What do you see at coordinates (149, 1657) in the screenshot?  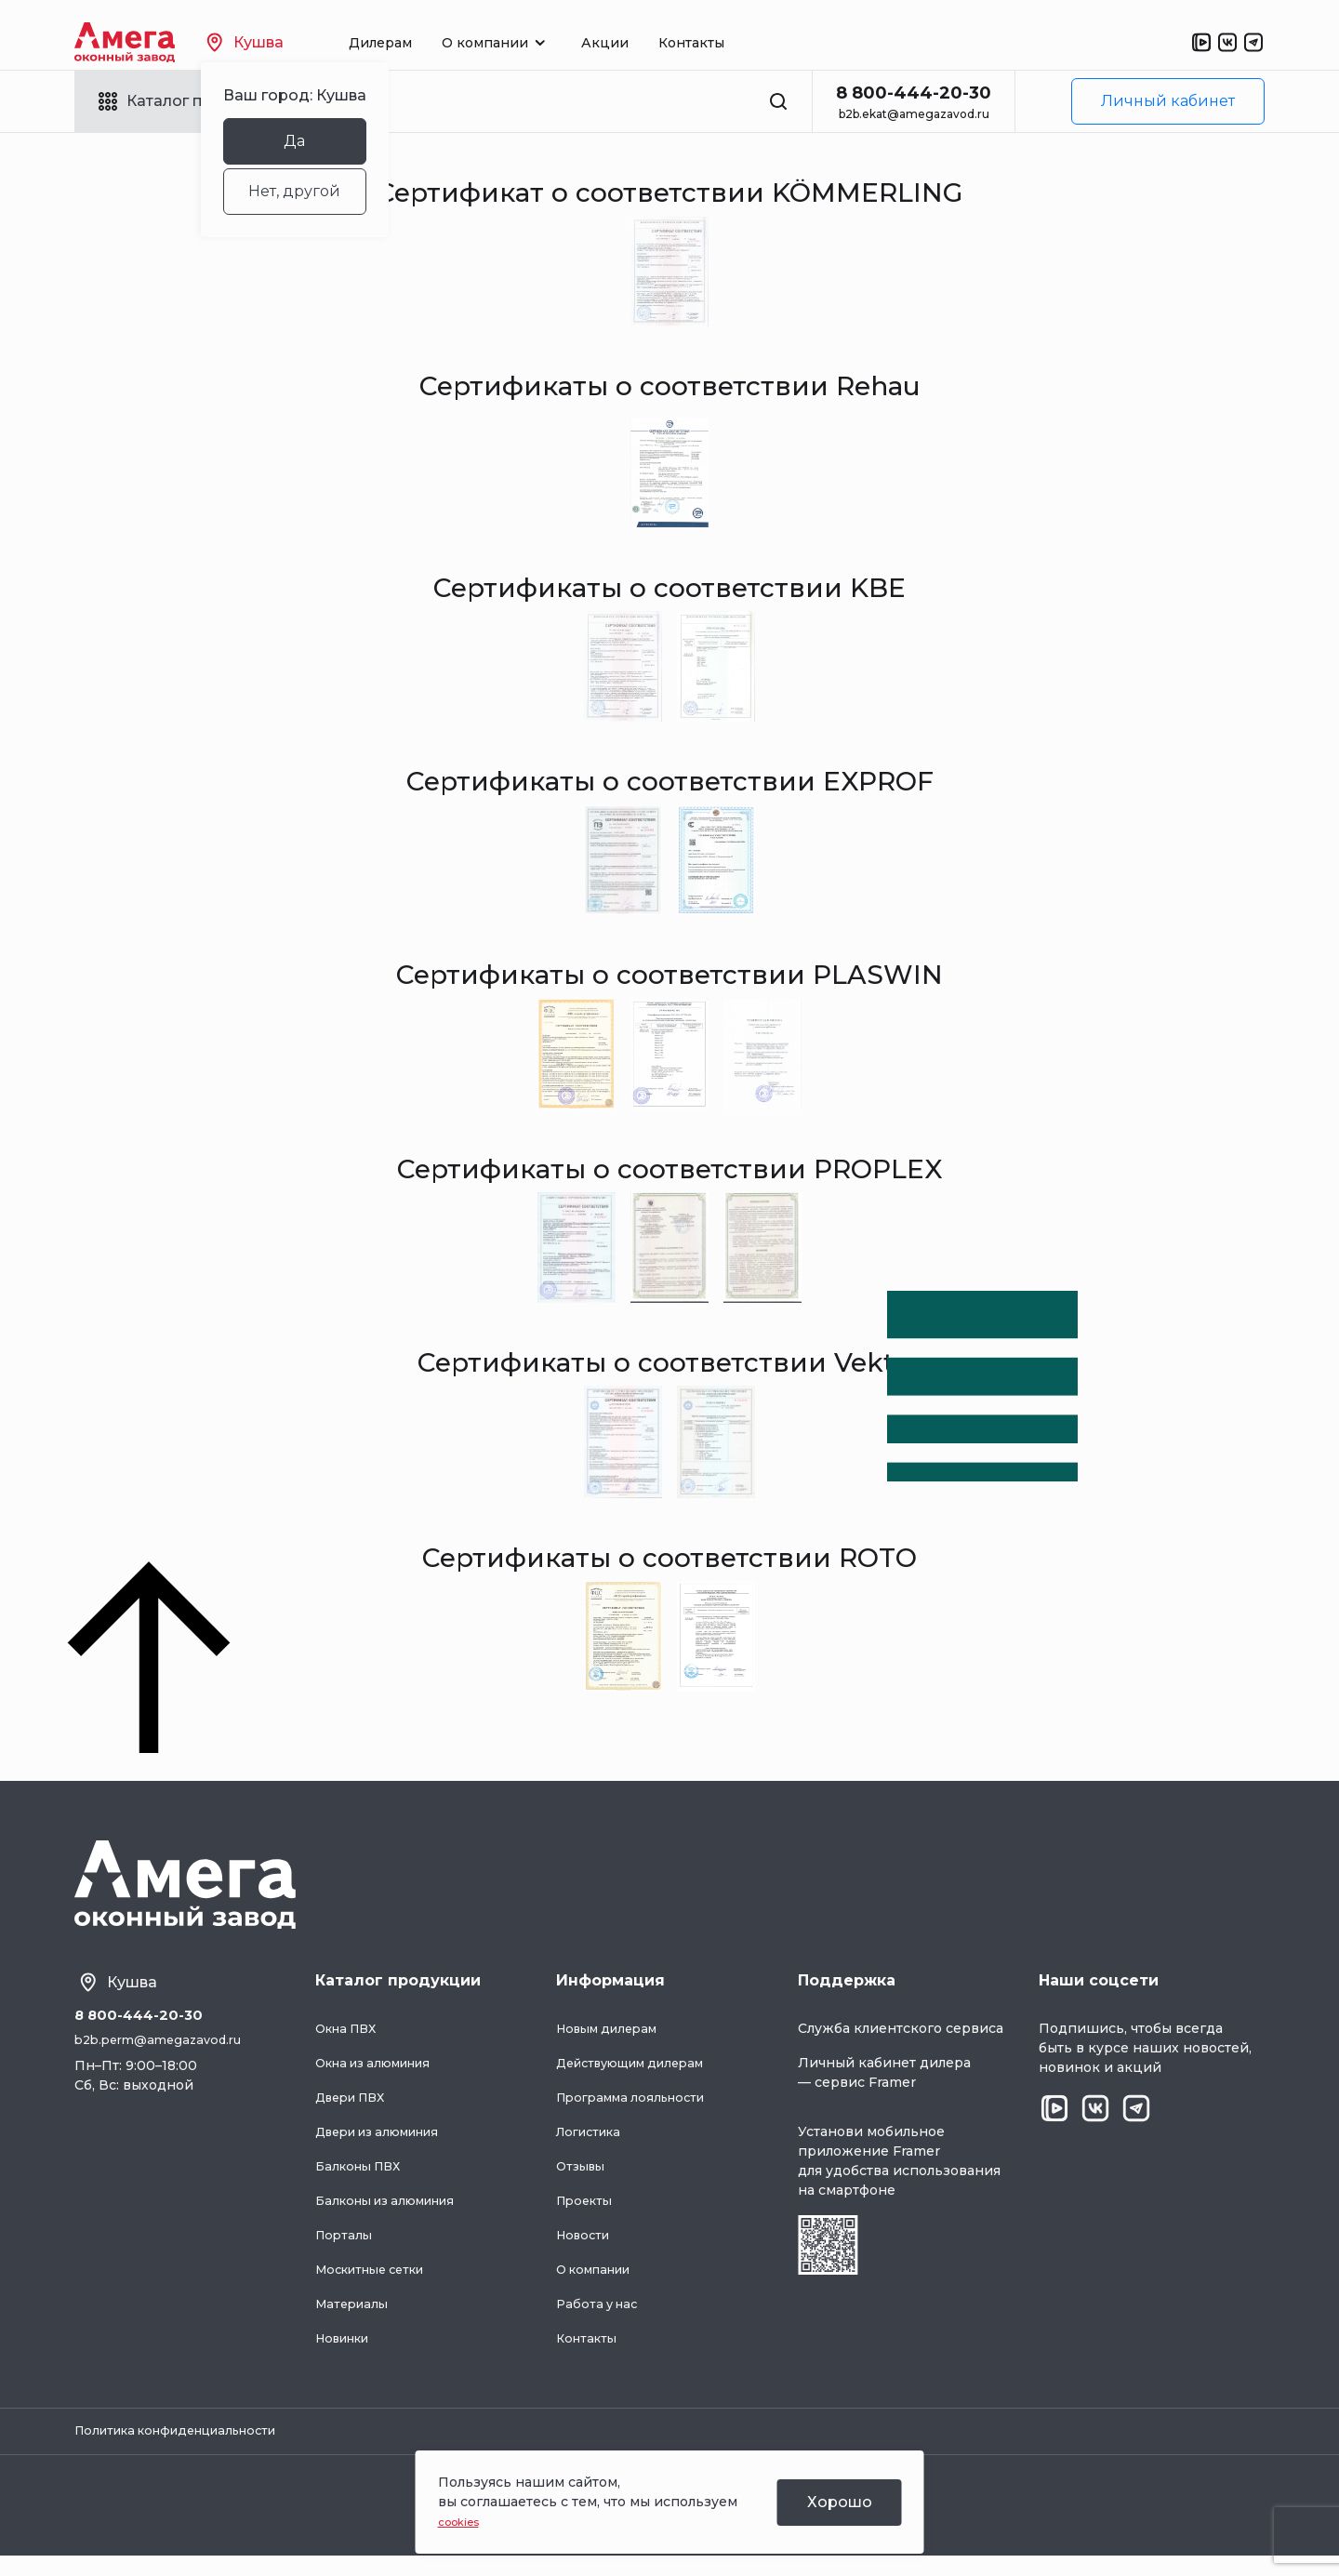 I see `scroll to top of page` at bounding box center [149, 1657].